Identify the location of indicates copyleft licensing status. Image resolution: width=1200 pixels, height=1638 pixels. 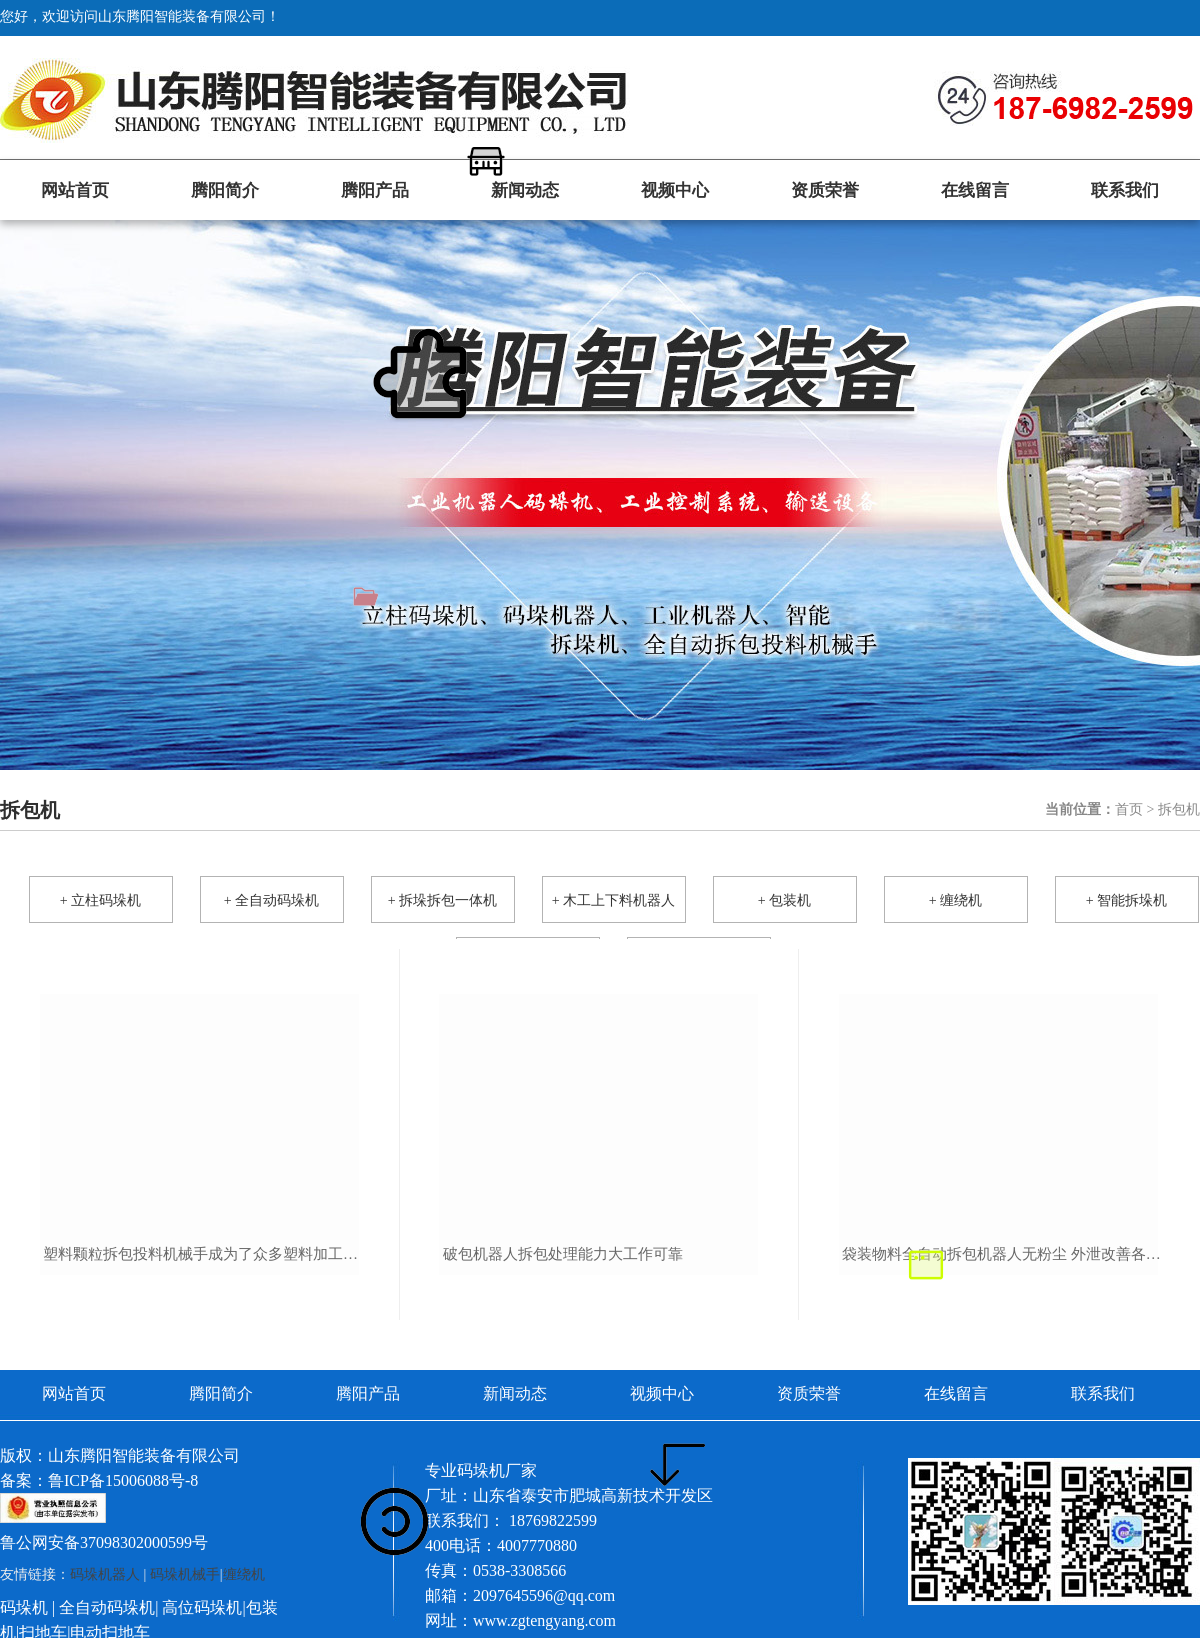
(394, 1521).